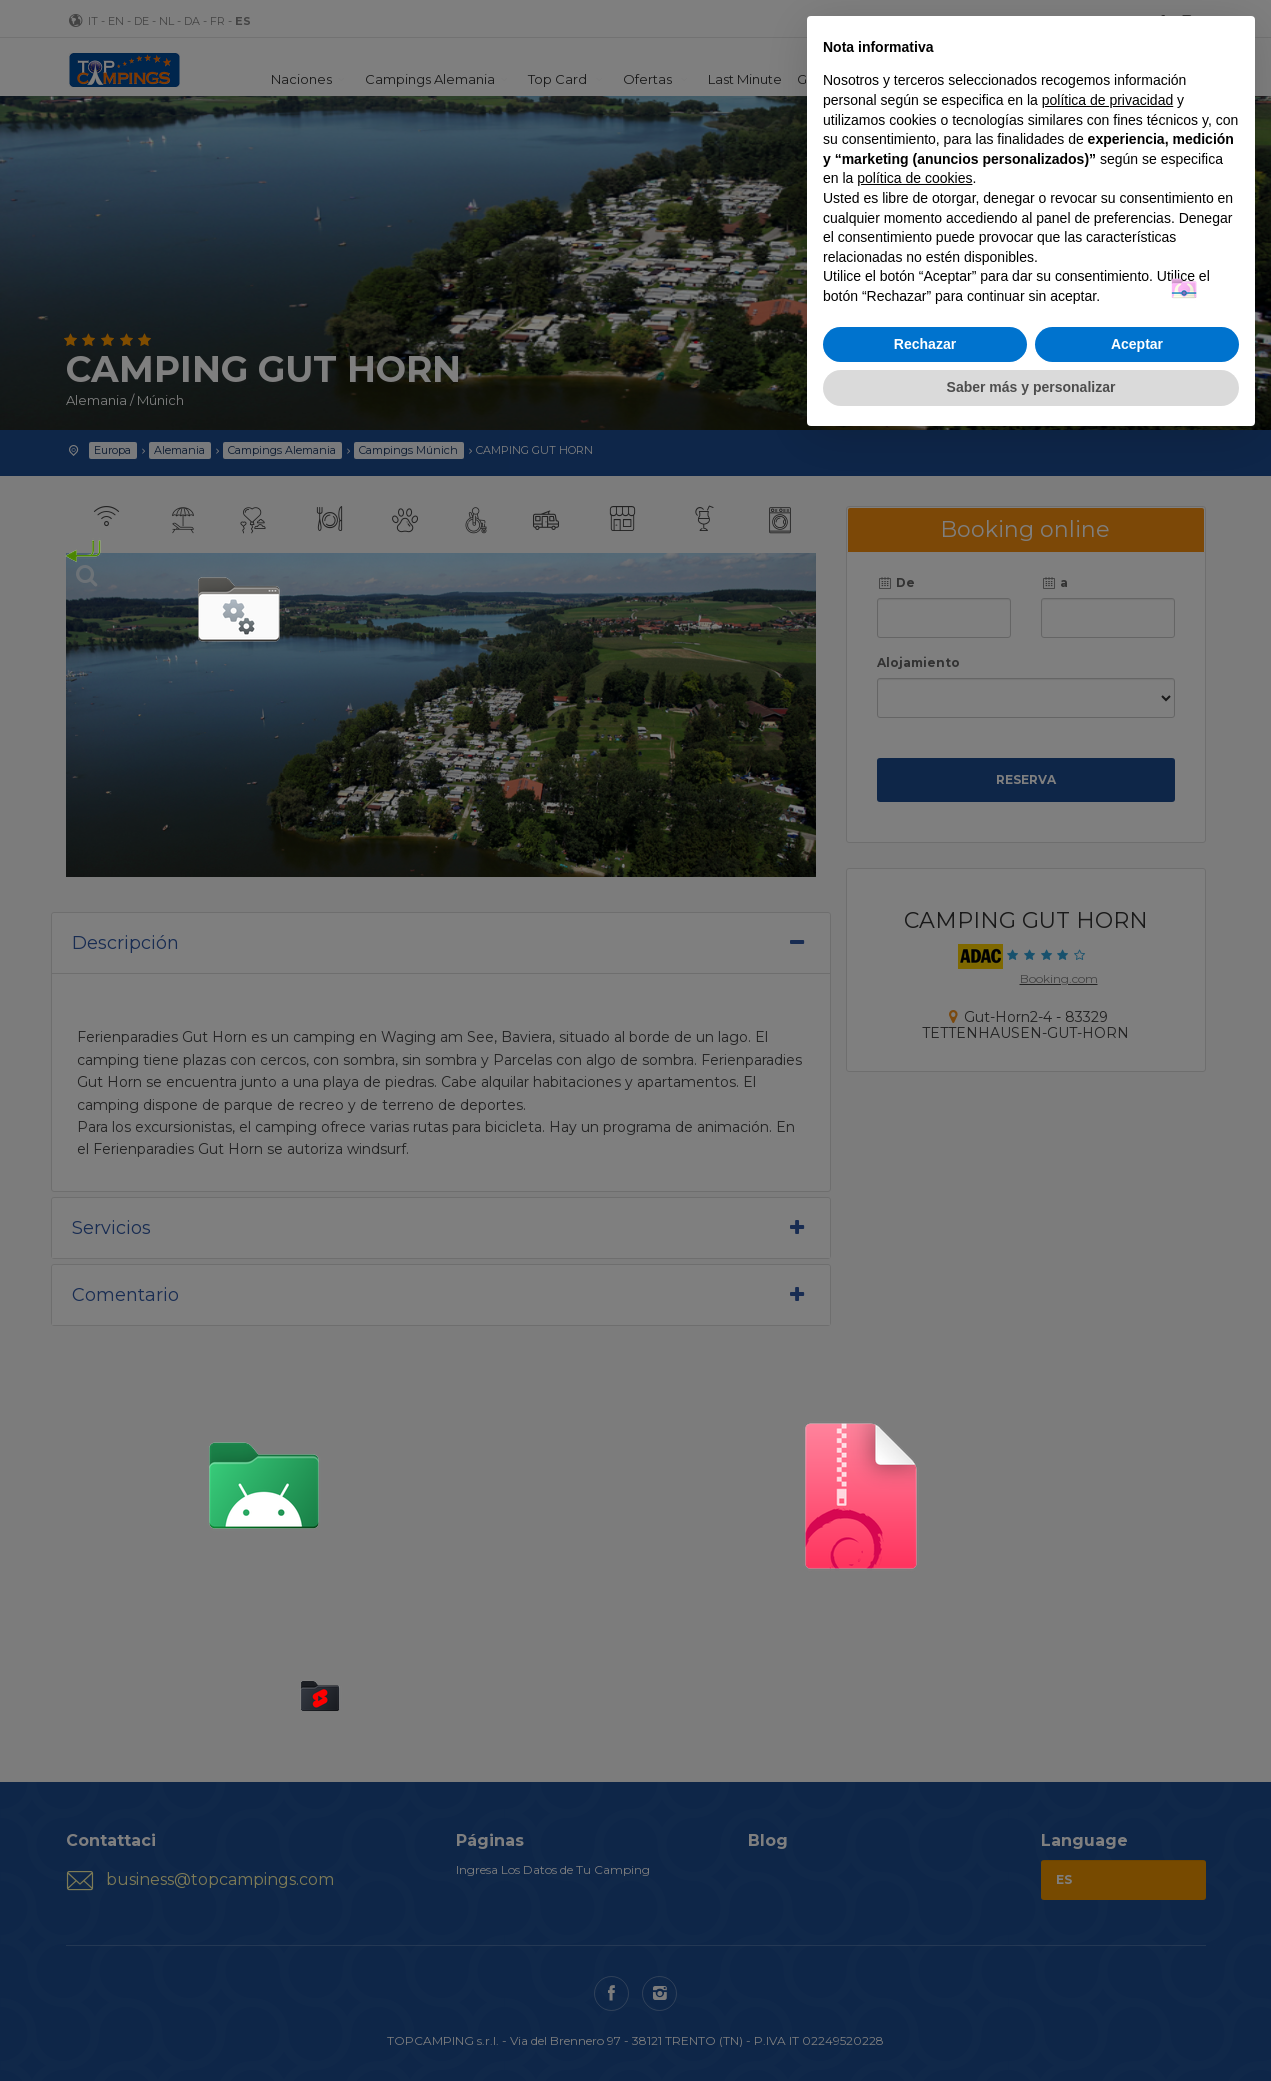 The image size is (1271, 2081). Describe the element at coordinates (263, 1488) in the screenshot. I see `open android-related files folder` at that location.